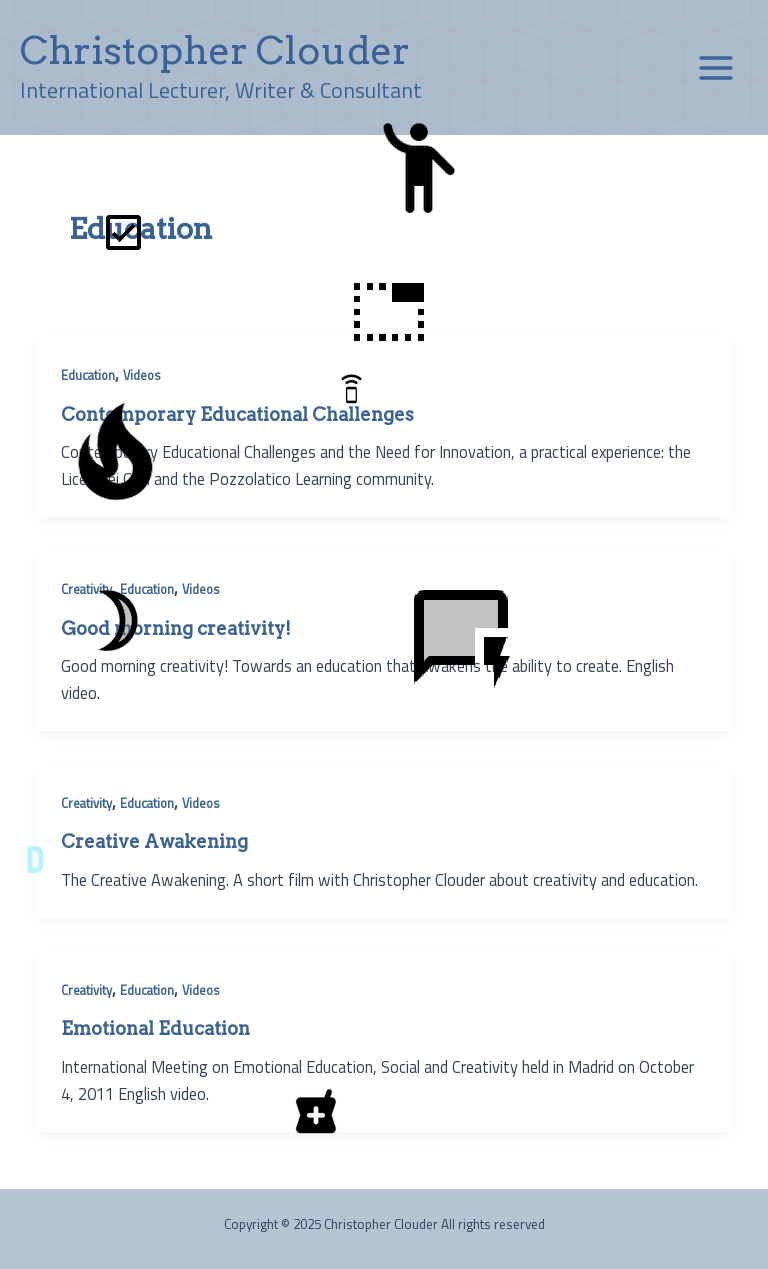 Image resolution: width=768 pixels, height=1269 pixels. What do you see at coordinates (316, 1113) in the screenshot?
I see `find nearby pharmacies` at bounding box center [316, 1113].